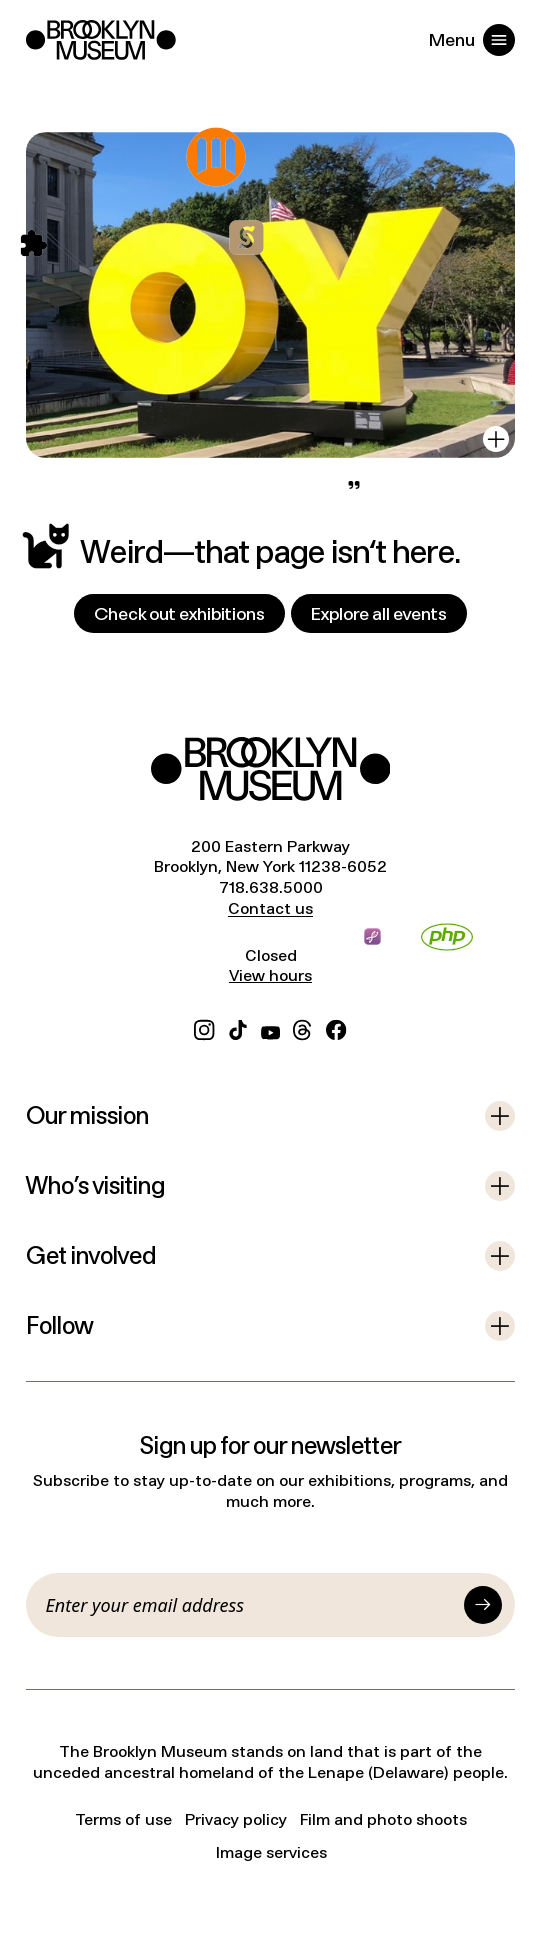 This screenshot has height=1942, width=541. Describe the element at coordinates (354, 485) in the screenshot. I see `insert a blockquote or citation` at that location.